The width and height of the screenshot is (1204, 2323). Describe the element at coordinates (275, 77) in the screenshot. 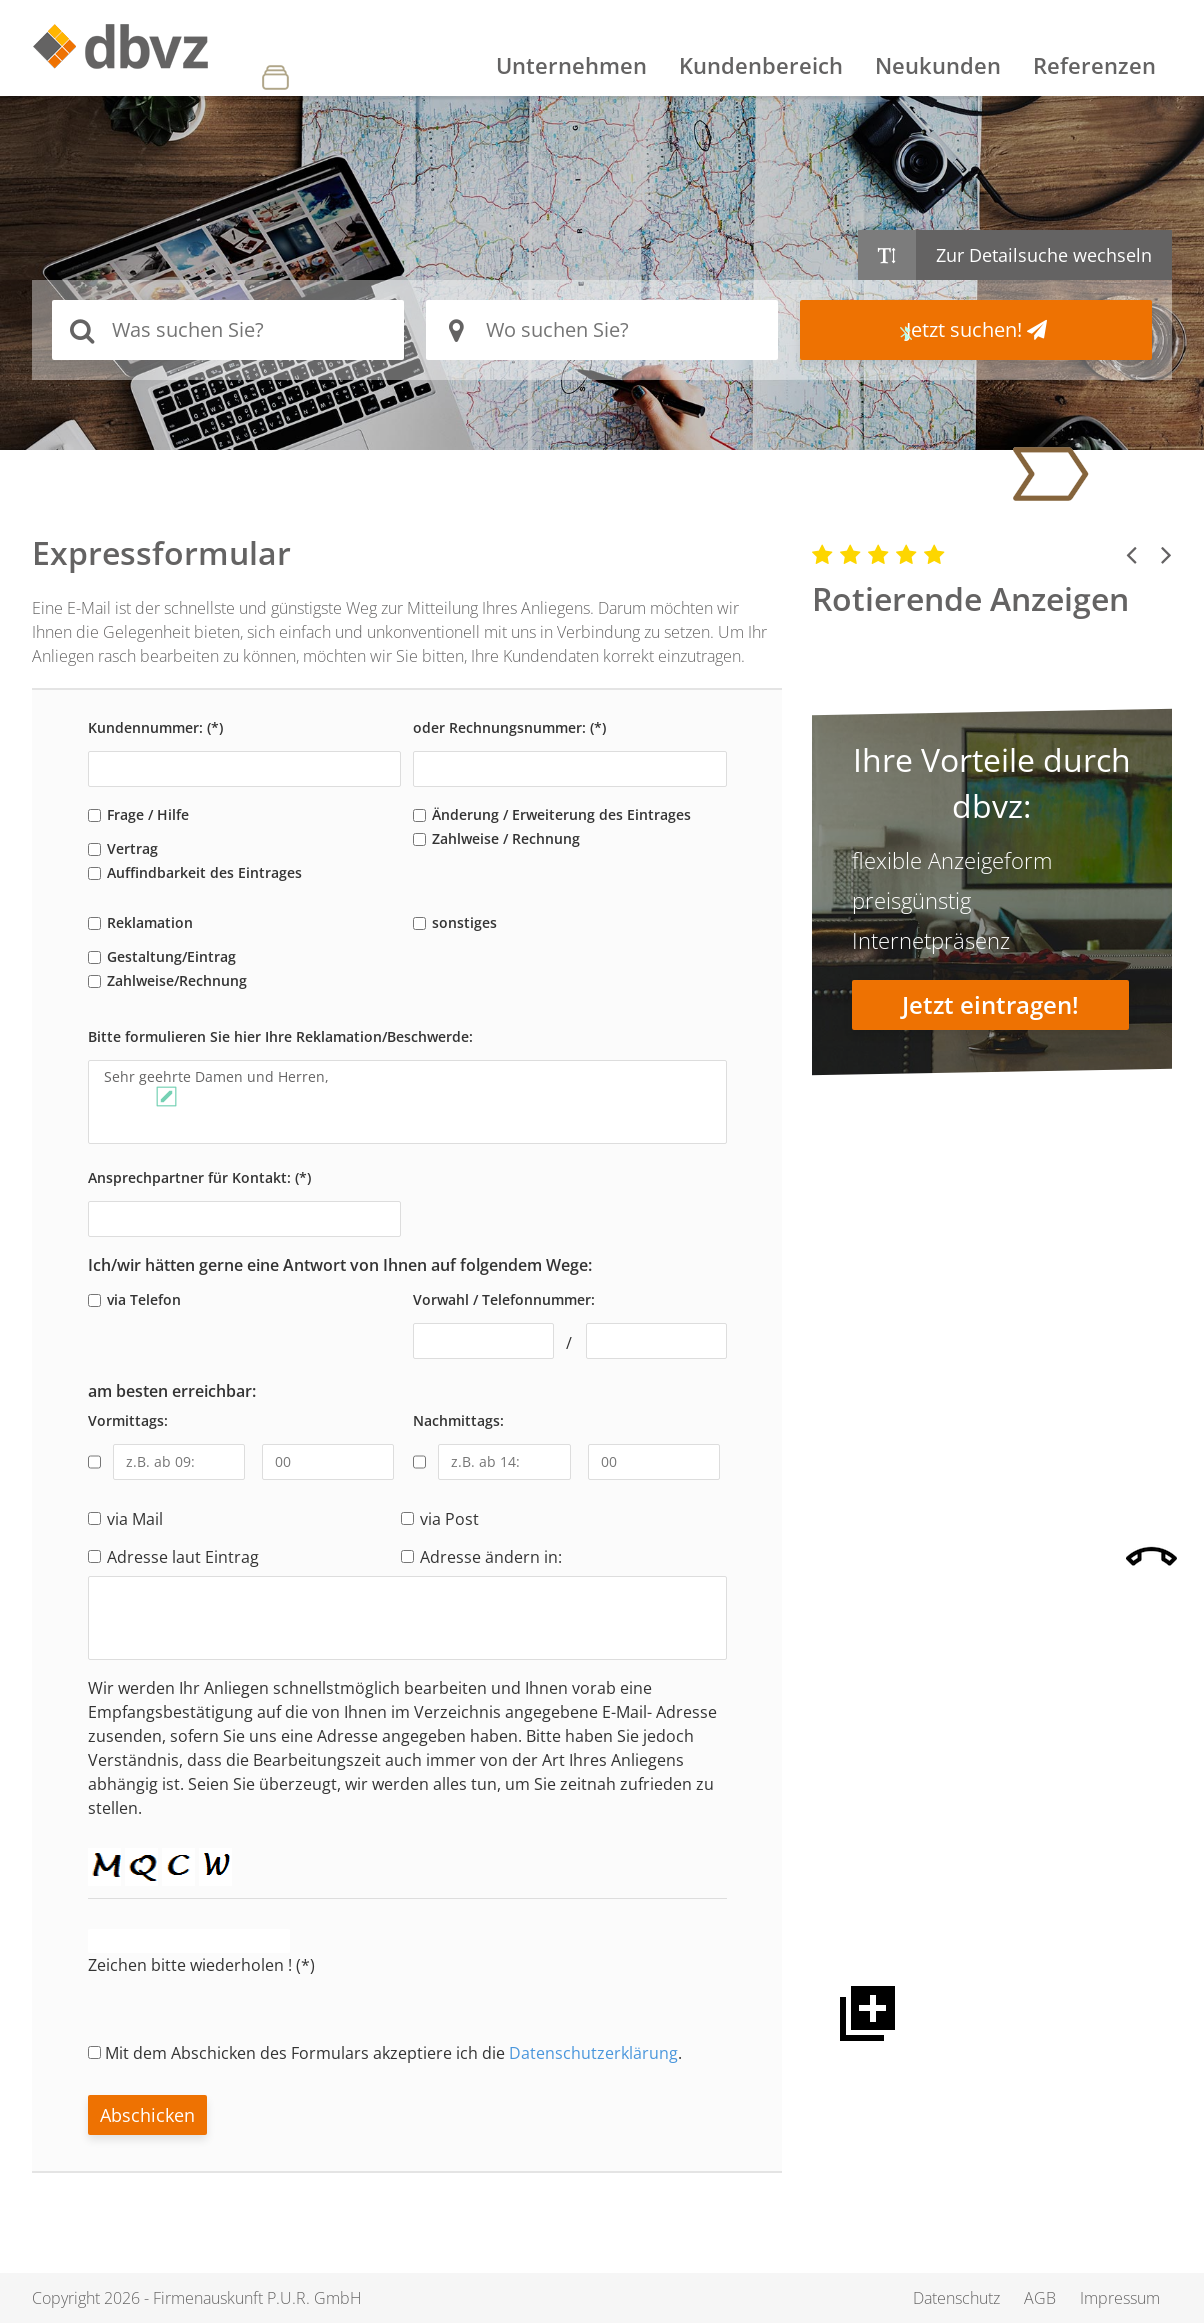

I see `view stacked layers or cards` at that location.